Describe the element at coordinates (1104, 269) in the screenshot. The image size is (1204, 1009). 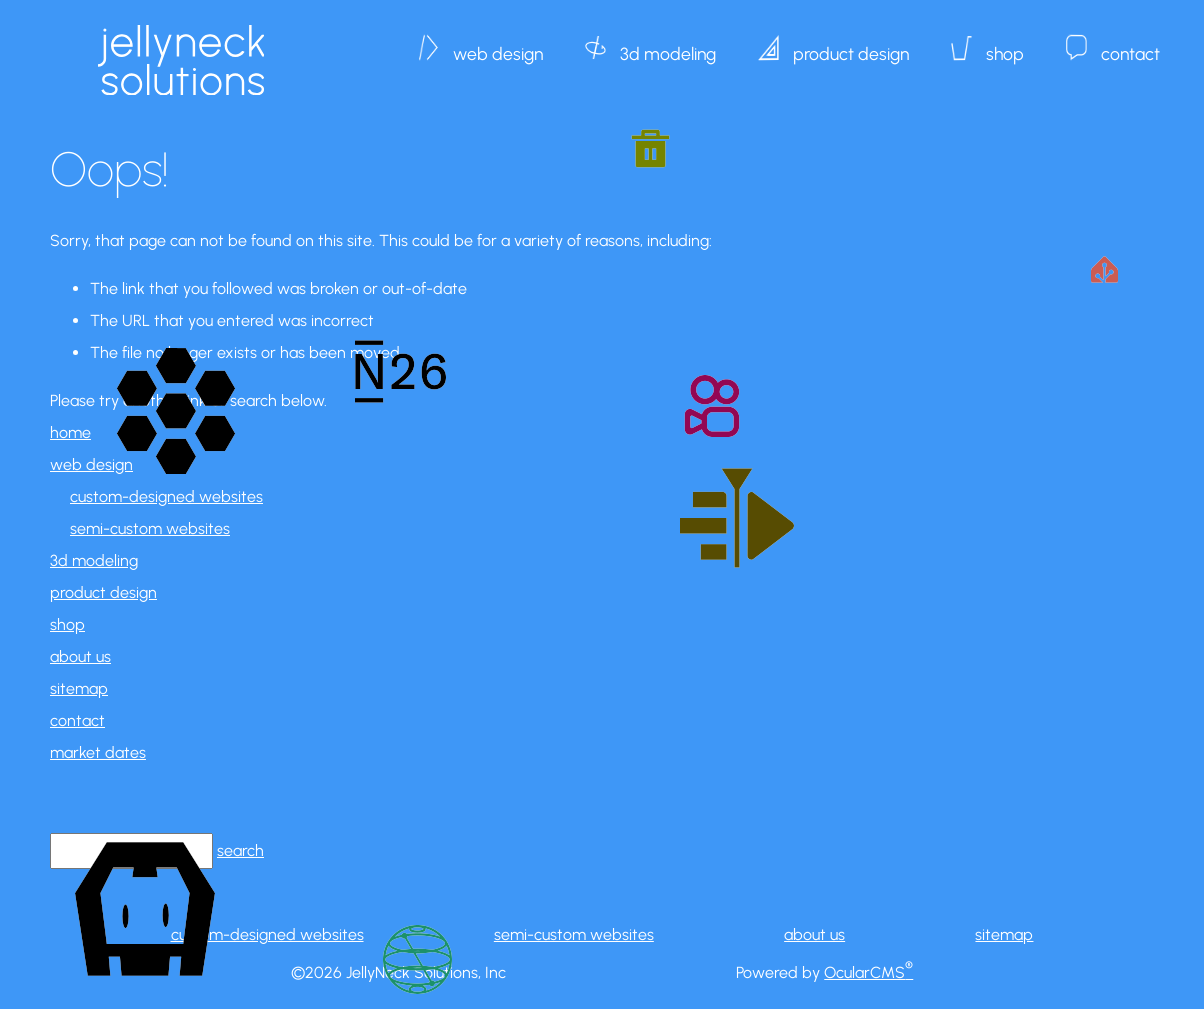
I see `open Home Assistant app` at that location.